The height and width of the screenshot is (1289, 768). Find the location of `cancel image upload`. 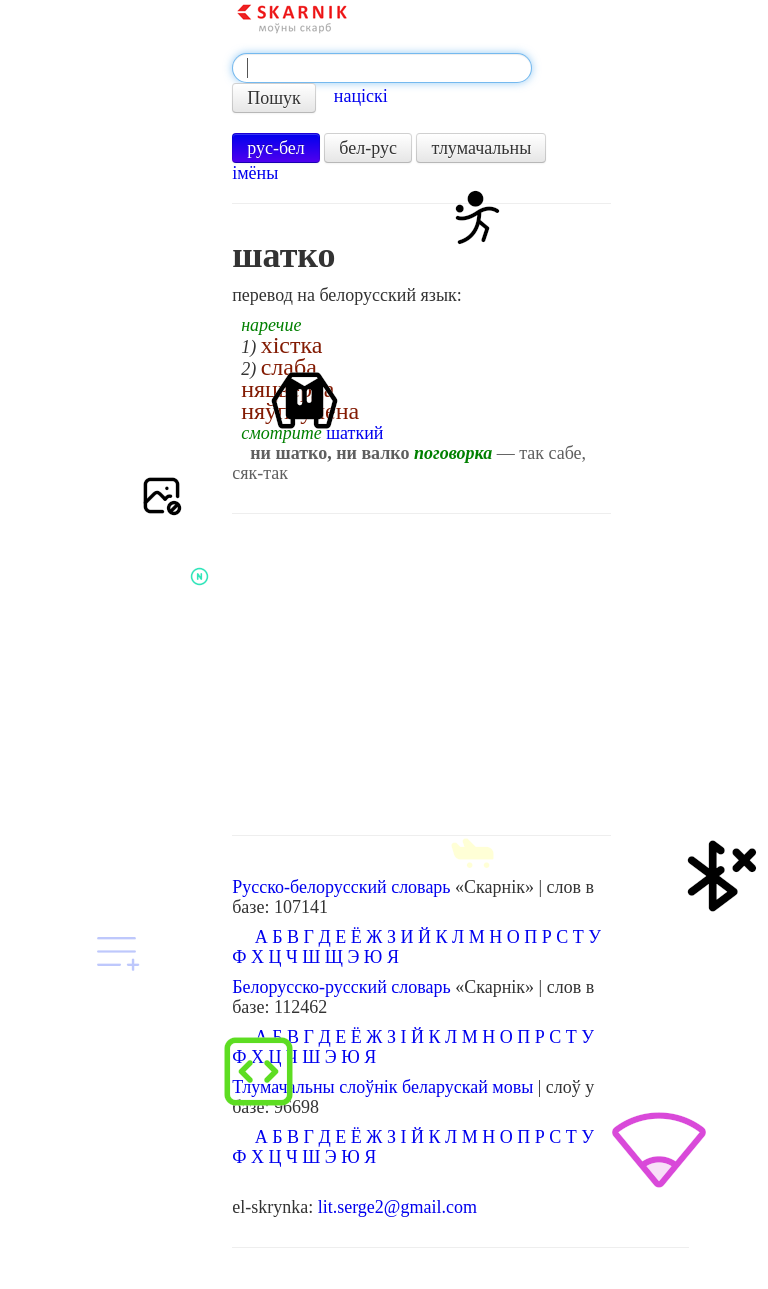

cancel image upload is located at coordinates (161, 495).